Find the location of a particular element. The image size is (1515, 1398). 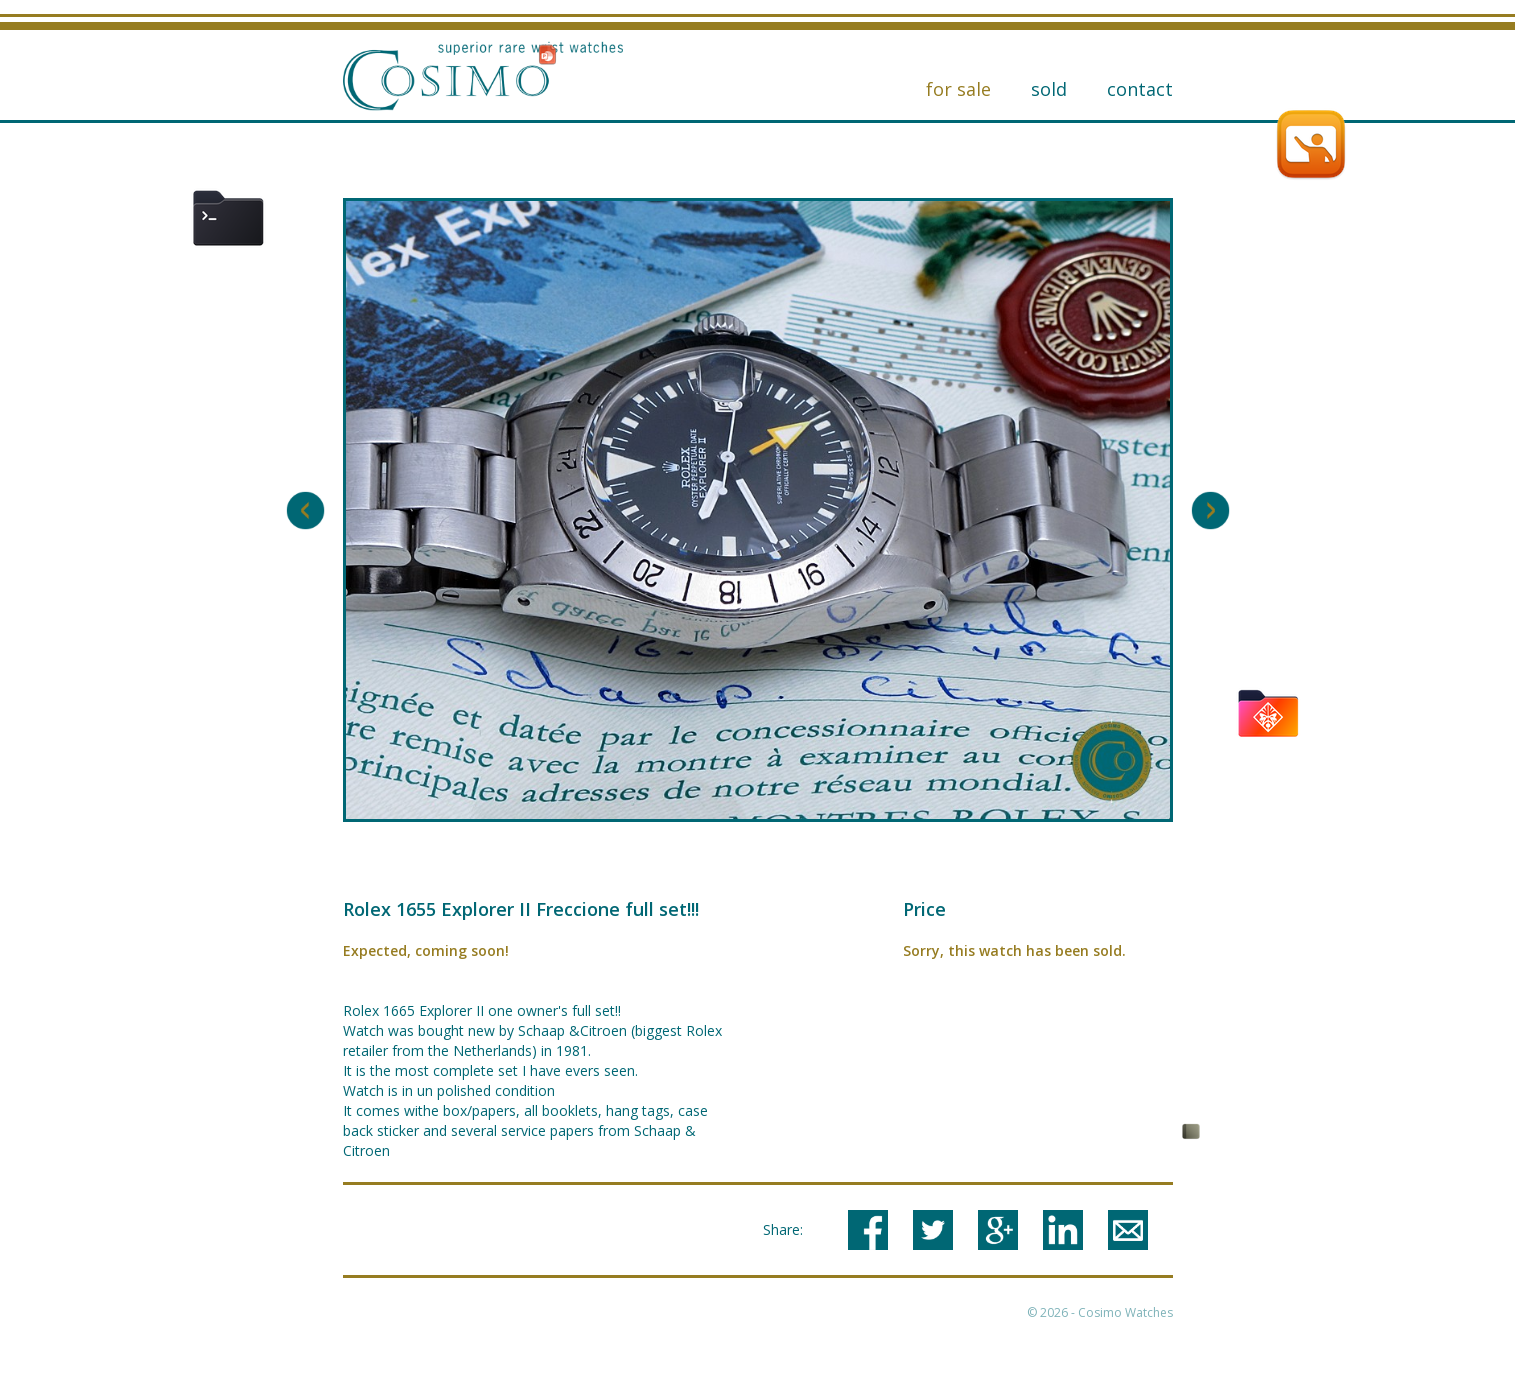

access the desktop folder is located at coordinates (1191, 1131).